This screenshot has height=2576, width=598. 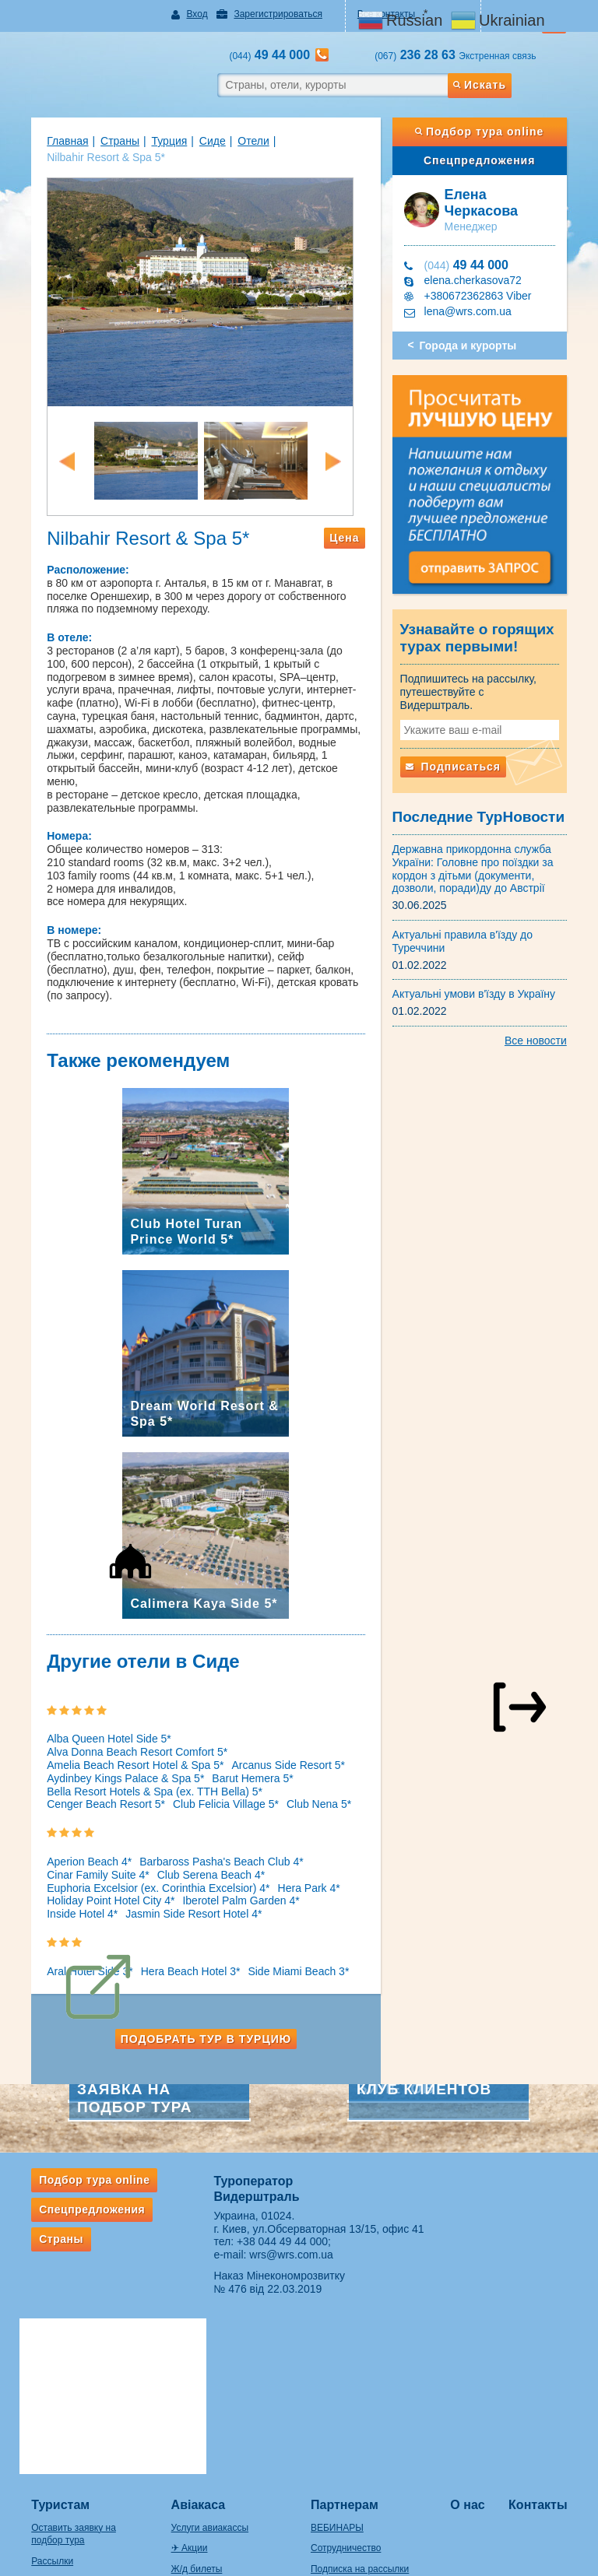 What do you see at coordinates (98, 1987) in the screenshot?
I see `open link in new window` at bounding box center [98, 1987].